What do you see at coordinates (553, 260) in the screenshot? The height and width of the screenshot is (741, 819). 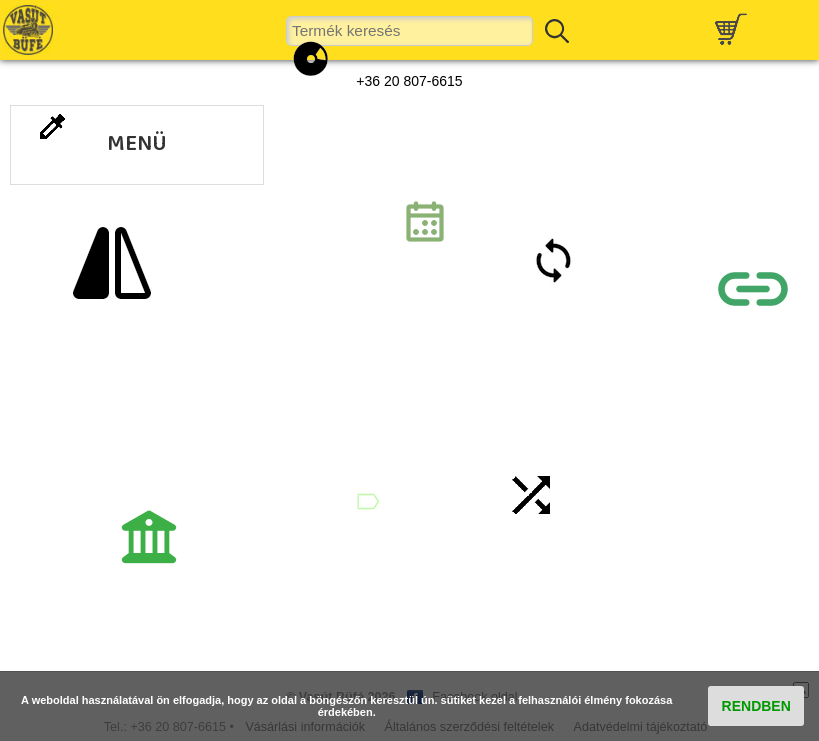 I see `sync data across devices` at bounding box center [553, 260].